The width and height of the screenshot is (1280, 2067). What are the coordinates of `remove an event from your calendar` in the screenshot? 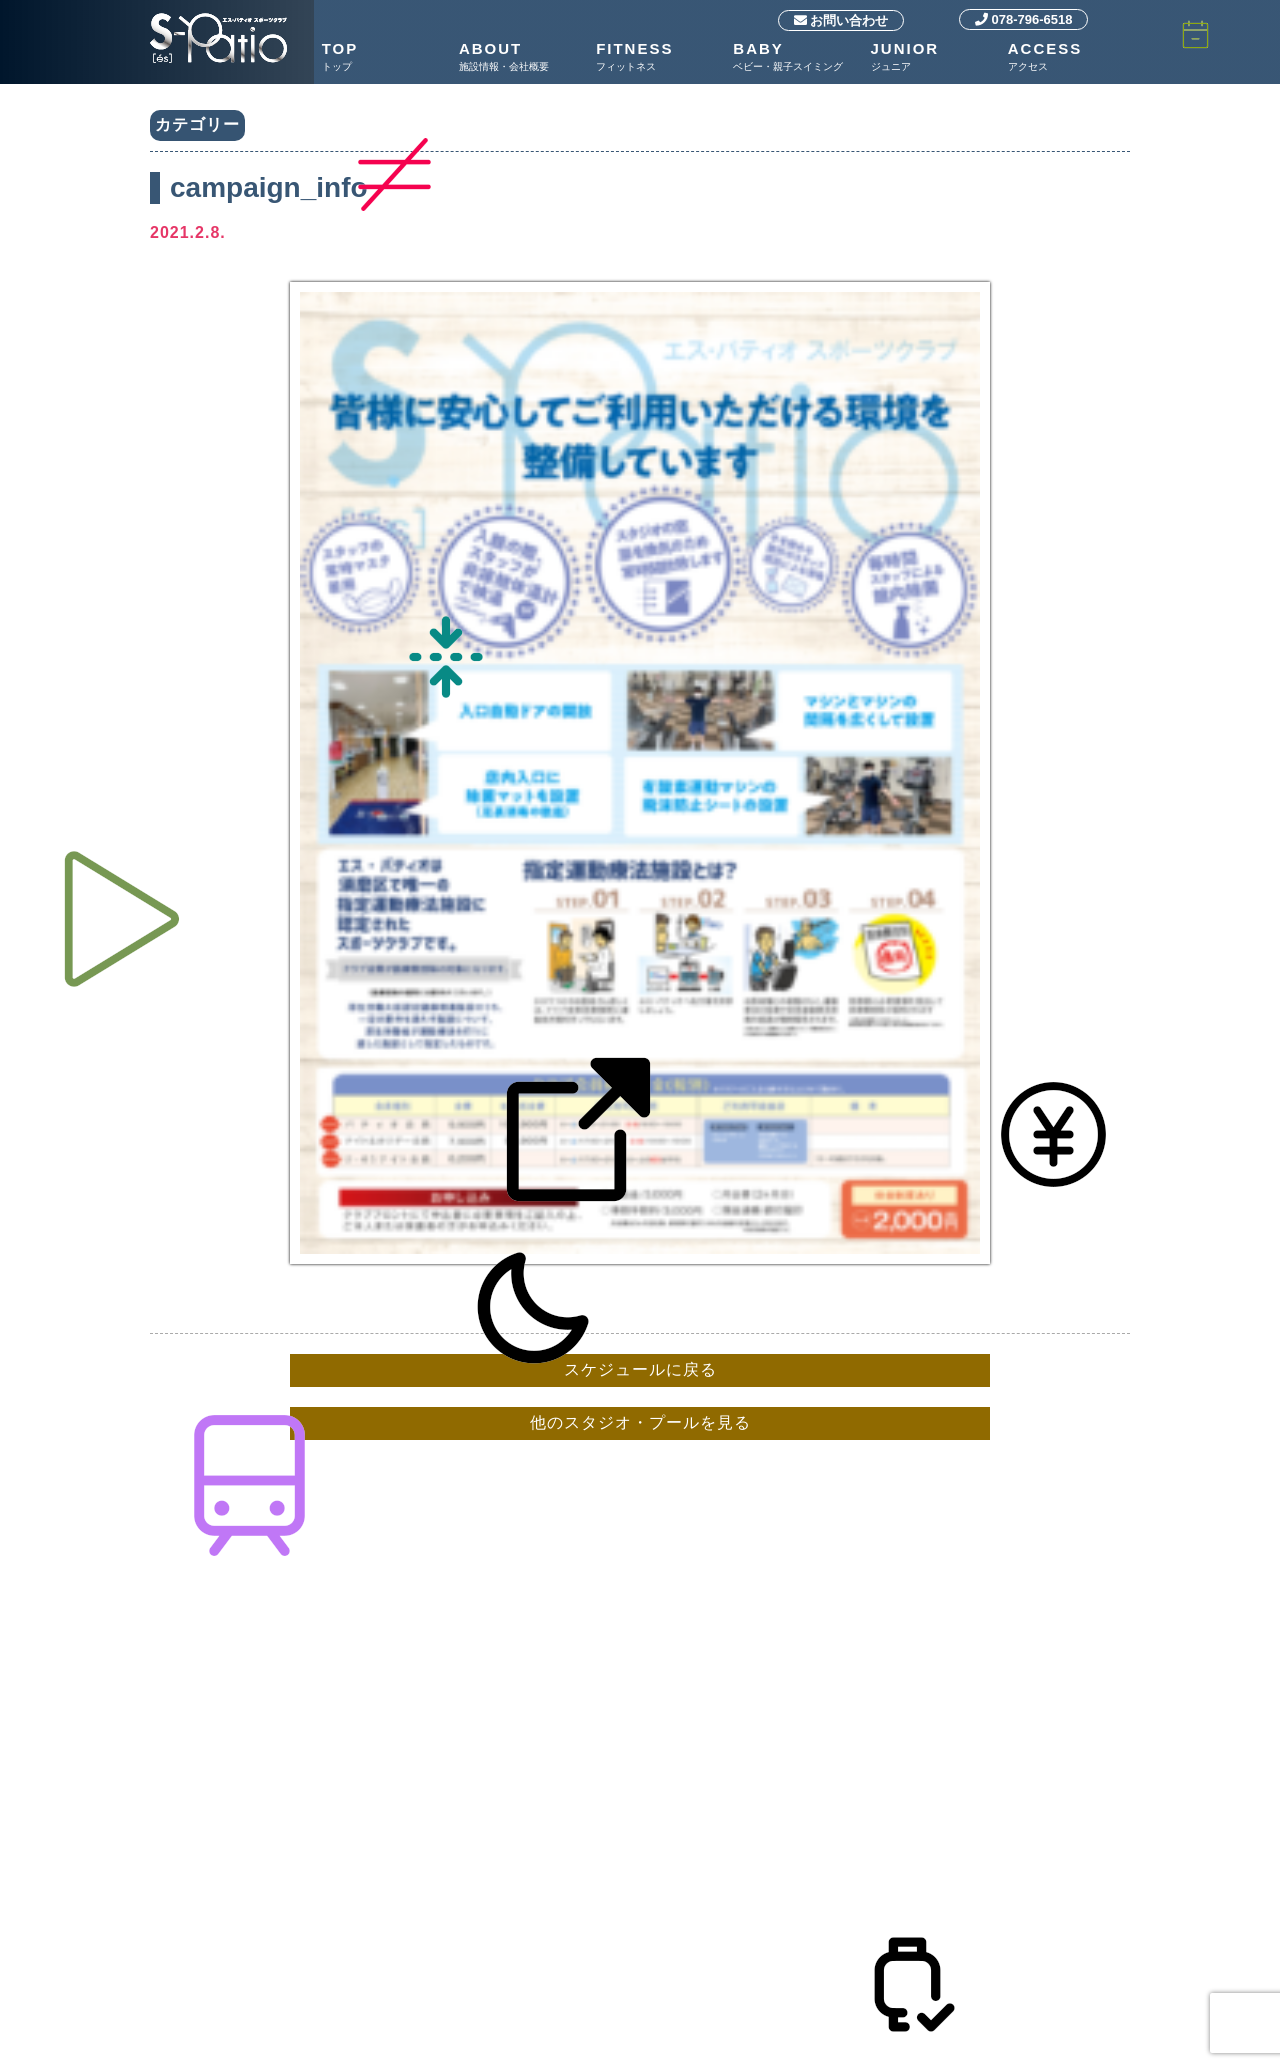 It's located at (1195, 35).